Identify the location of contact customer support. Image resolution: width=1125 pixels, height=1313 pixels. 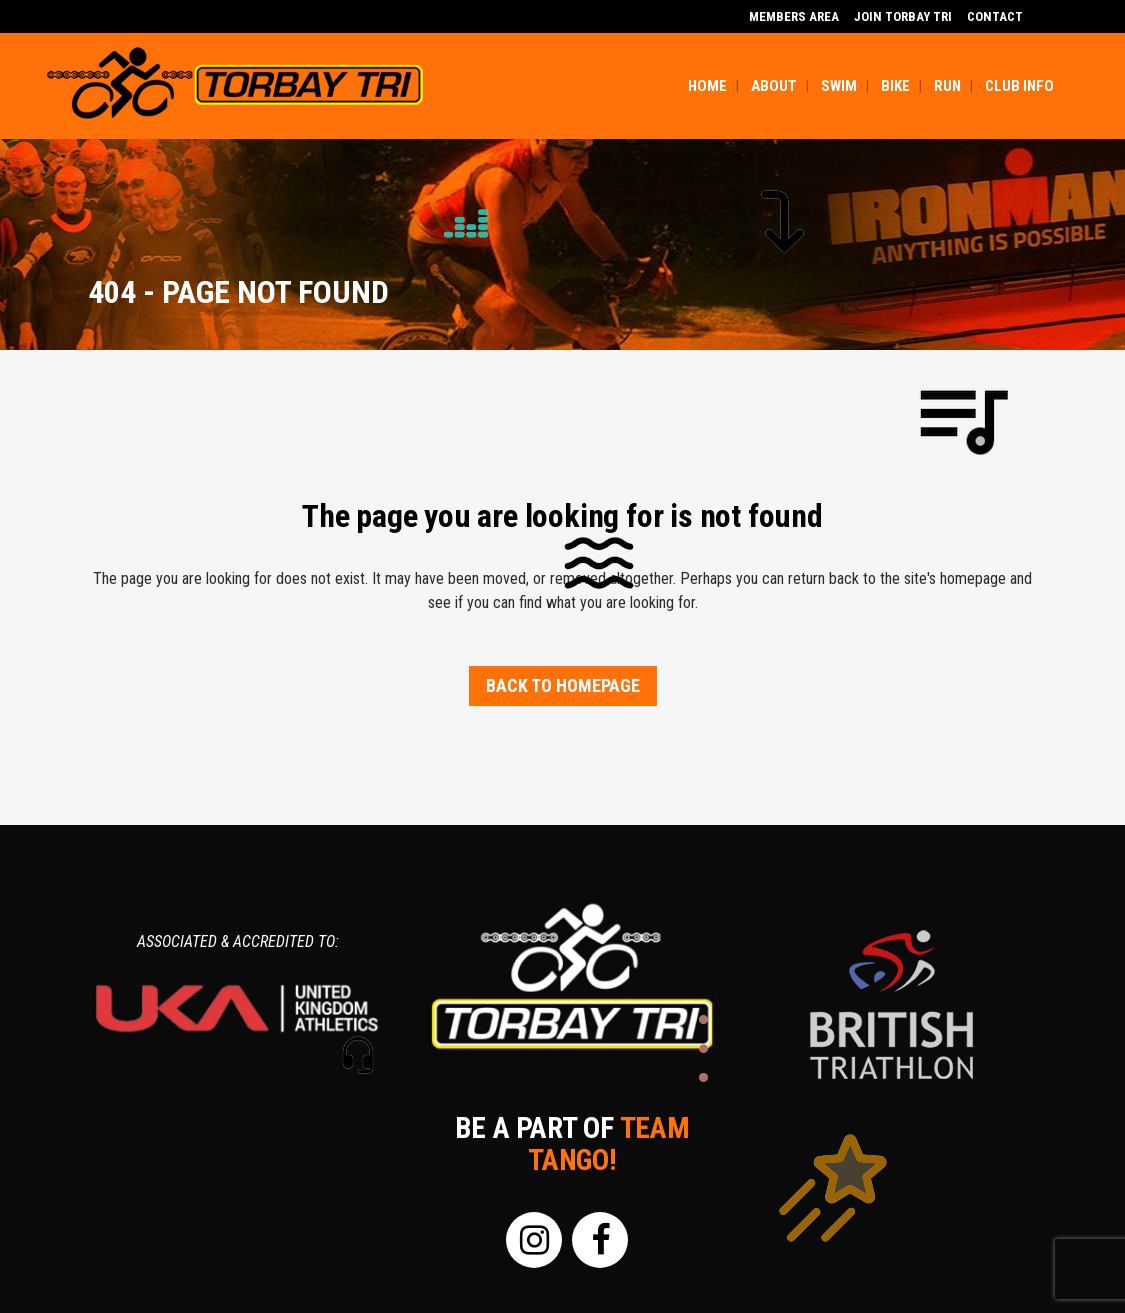
(358, 1055).